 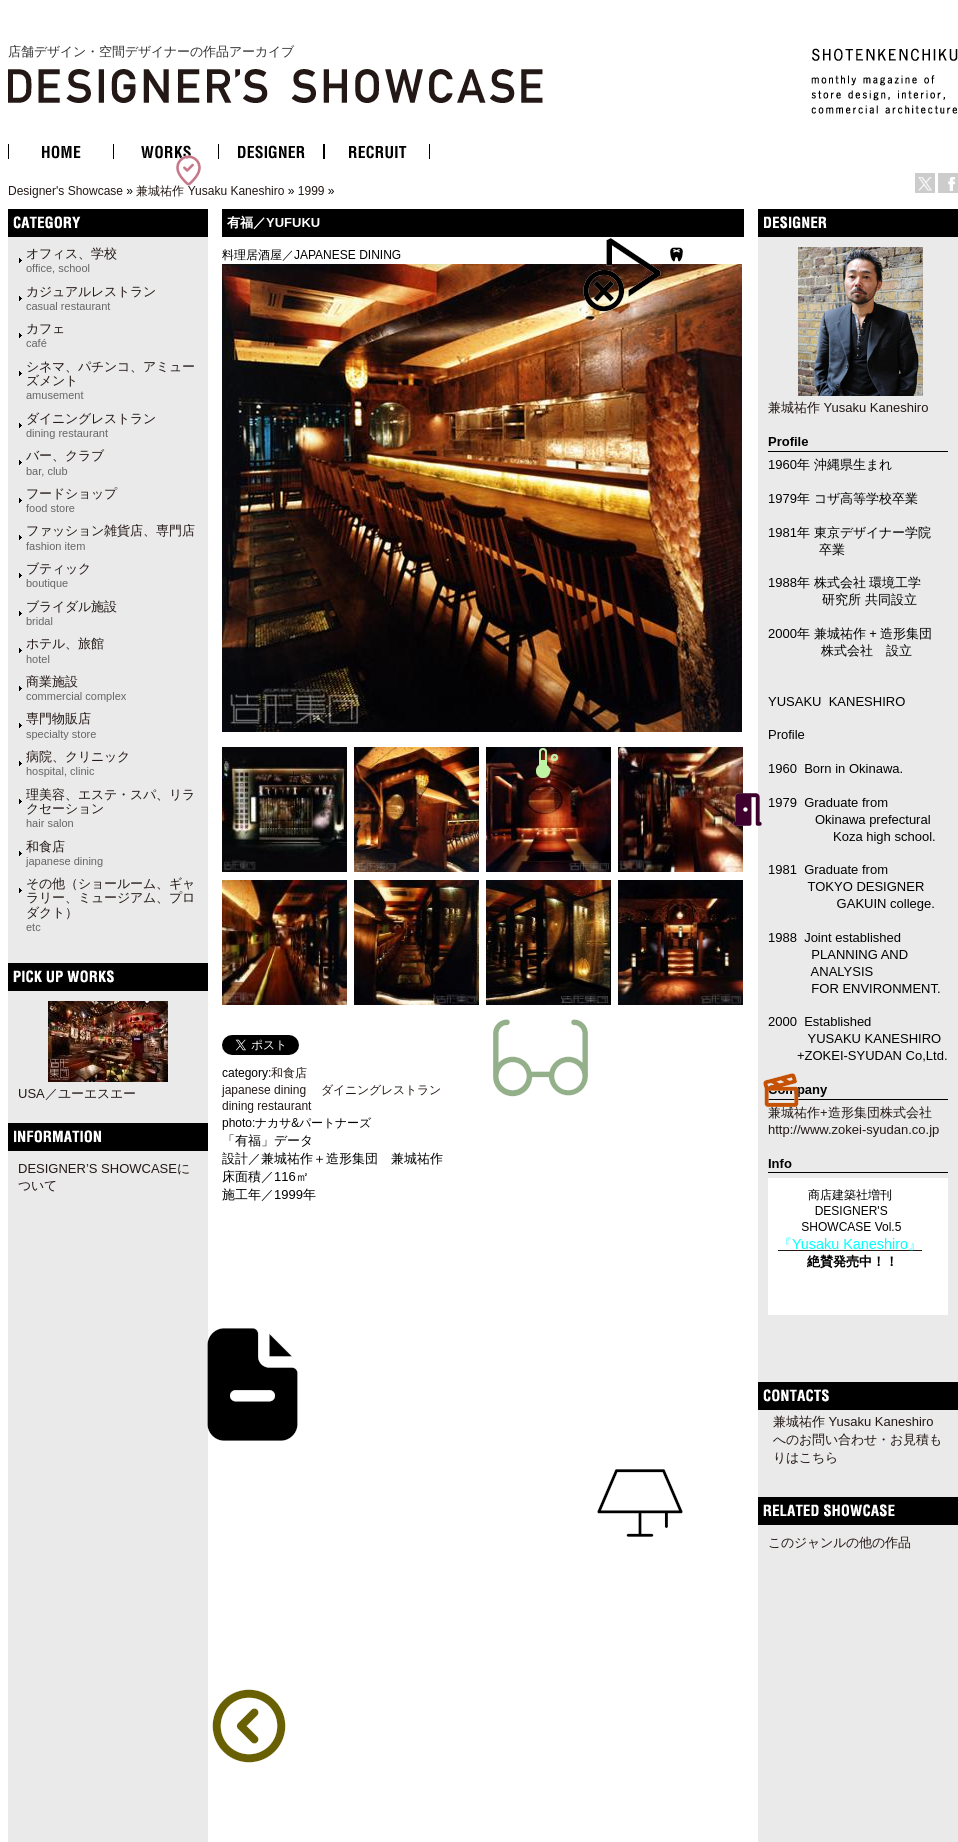 What do you see at coordinates (747, 809) in the screenshot?
I see `log out or sign out of your account` at bounding box center [747, 809].